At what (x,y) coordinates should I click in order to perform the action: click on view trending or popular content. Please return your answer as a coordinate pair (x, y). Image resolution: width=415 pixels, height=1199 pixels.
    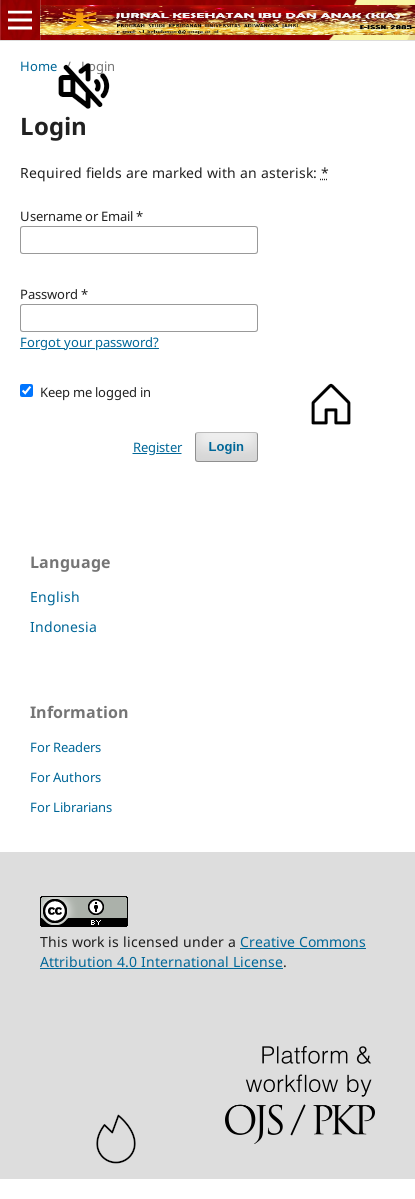
    Looking at the image, I should click on (116, 1140).